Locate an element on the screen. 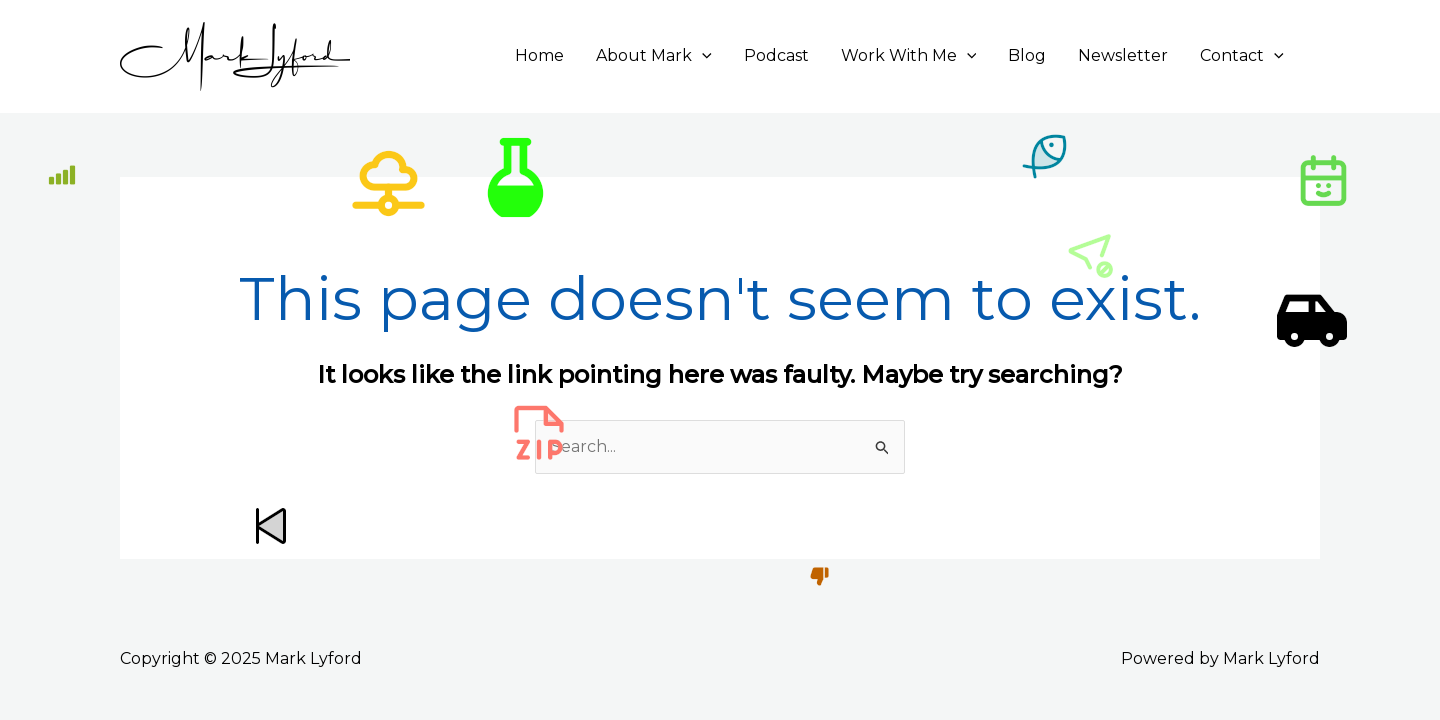  cloud data sync or connection status is located at coordinates (388, 183).